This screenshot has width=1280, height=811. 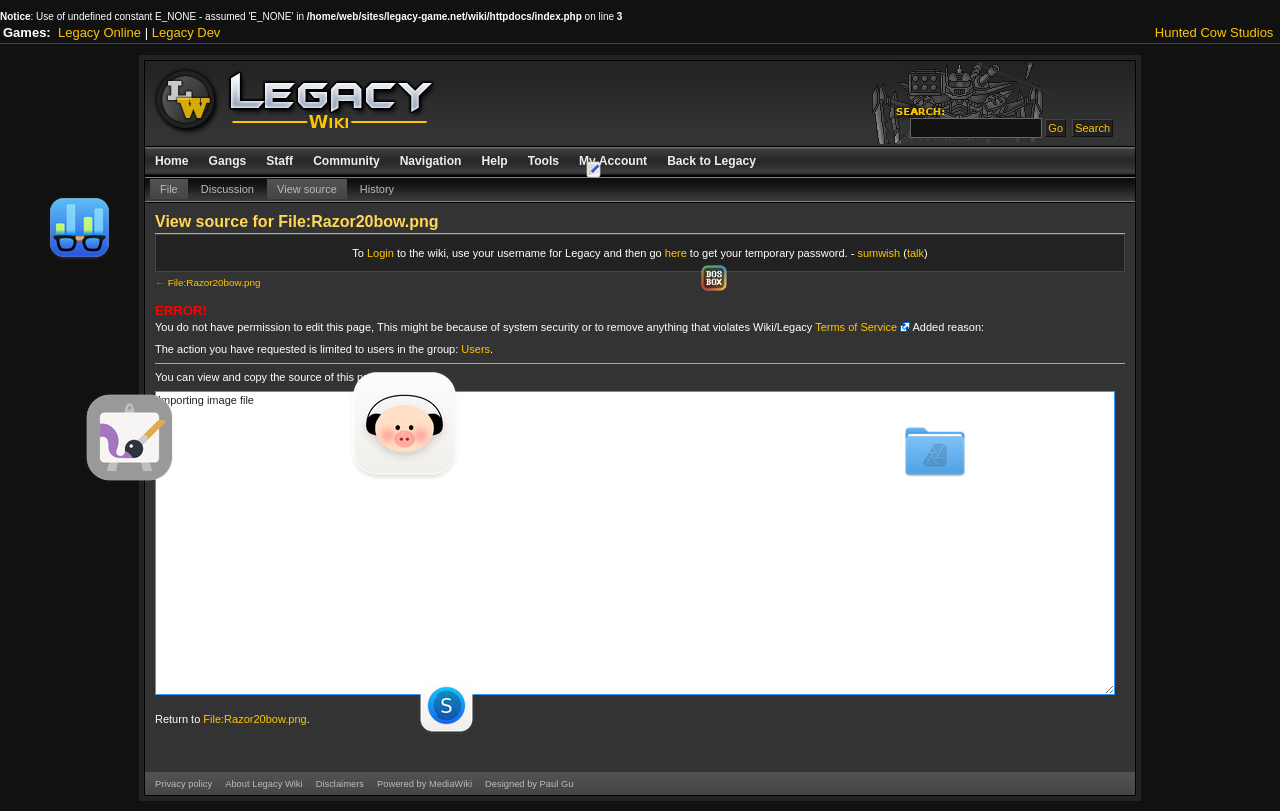 What do you see at coordinates (79, 227) in the screenshot?
I see `open geekbench to benchmark device performance` at bounding box center [79, 227].